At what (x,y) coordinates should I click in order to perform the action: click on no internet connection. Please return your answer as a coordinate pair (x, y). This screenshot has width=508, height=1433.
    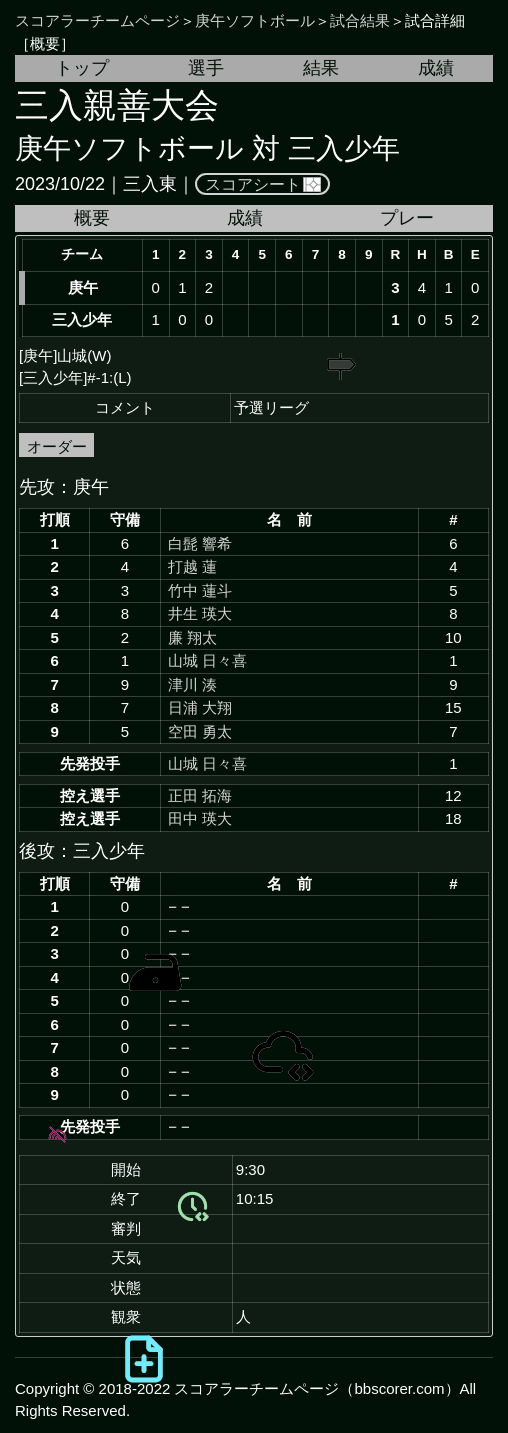
    Looking at the image, I should click on (57, 1134).